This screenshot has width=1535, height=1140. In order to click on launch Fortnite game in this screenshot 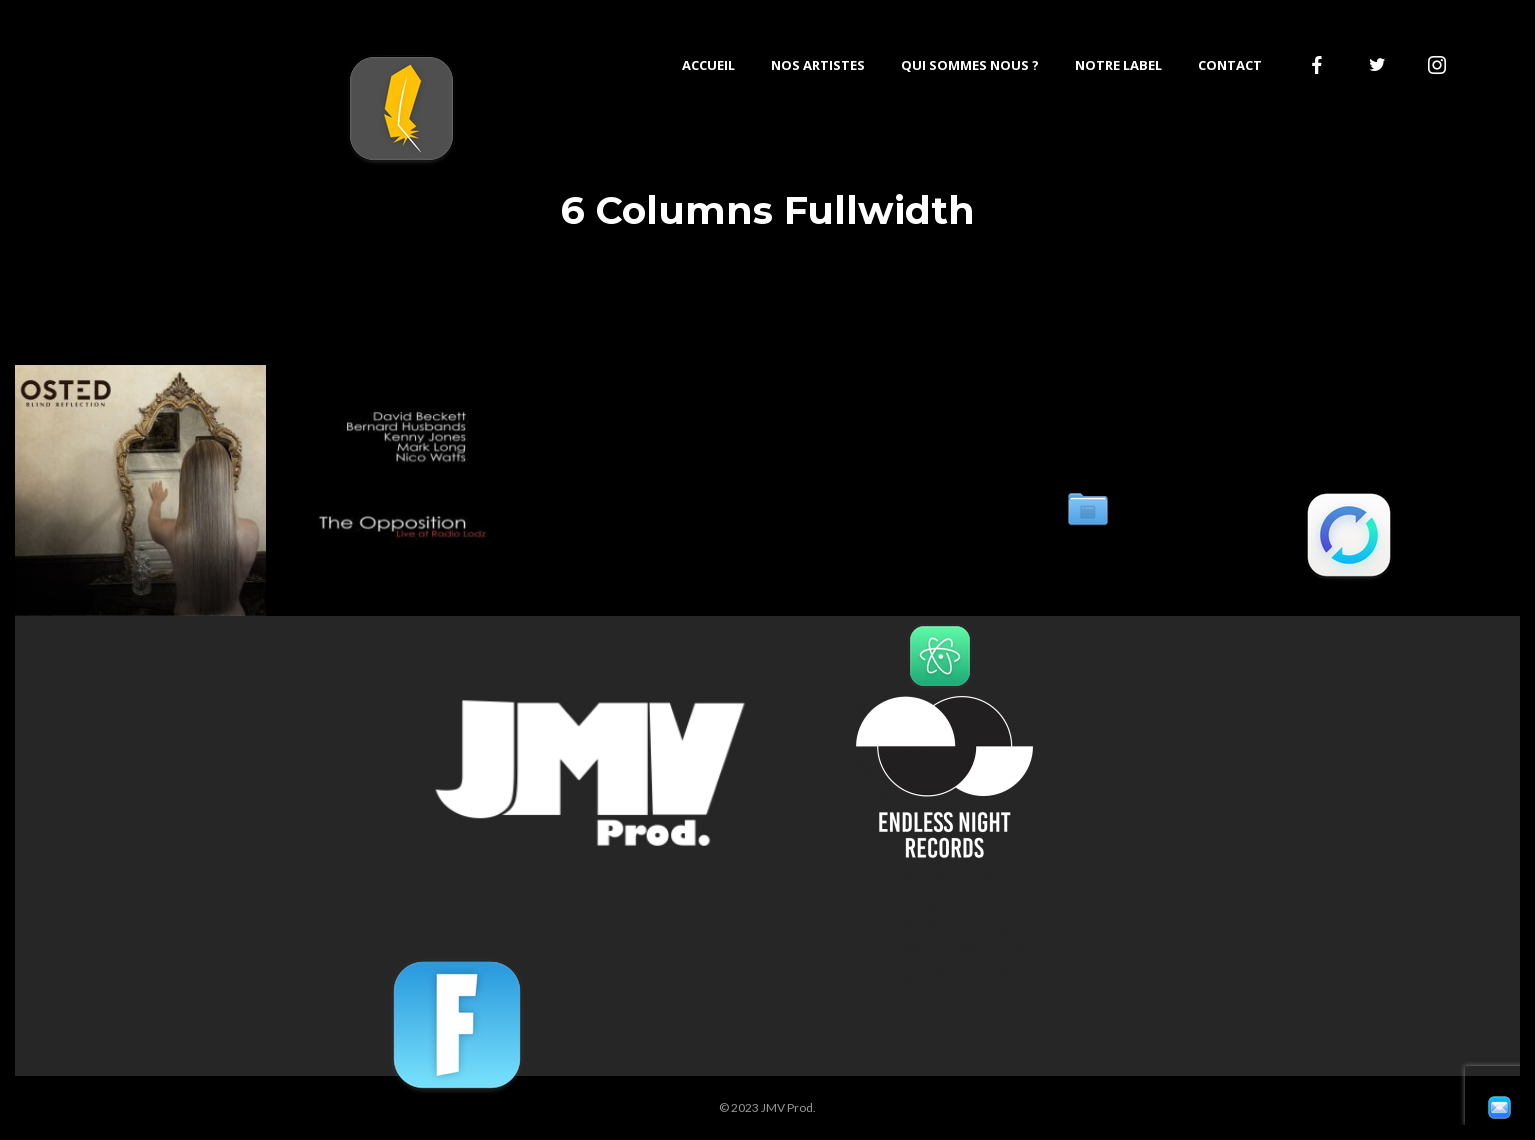, I will do `click(457, 1025)`.